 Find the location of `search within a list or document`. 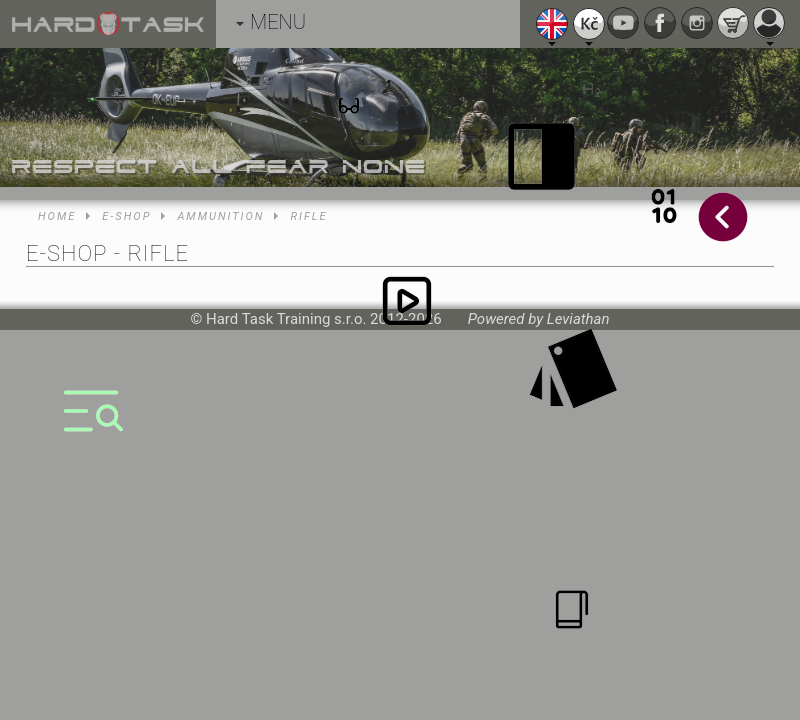

search within a list or document is located at coordinates (91, 411).